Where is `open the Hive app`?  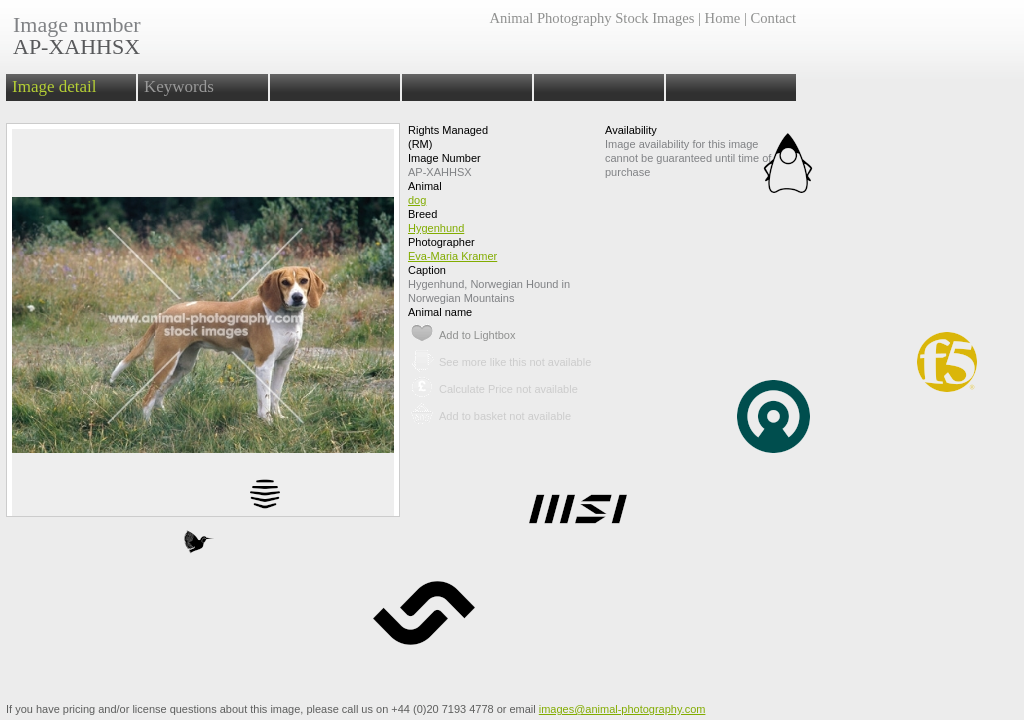 open the Hive app is located at coordinates (265, 494).